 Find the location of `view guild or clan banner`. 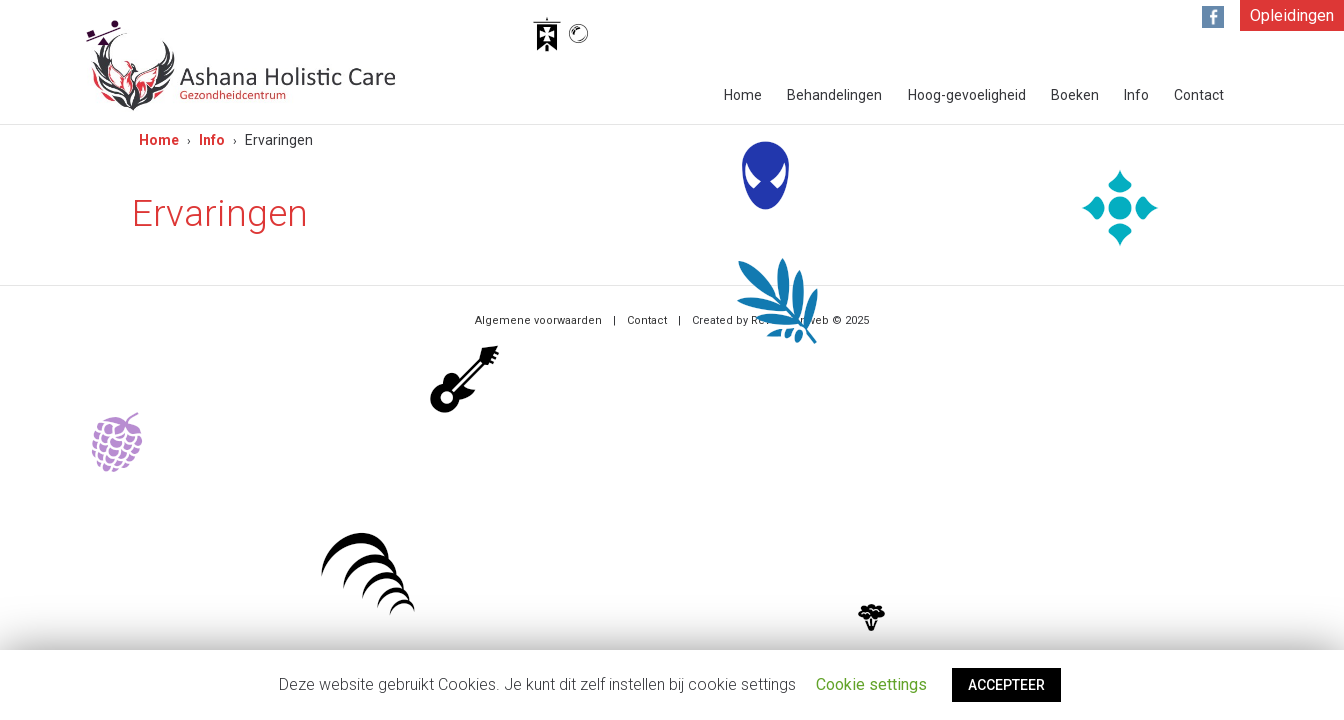

view guild or clan banner is located at coordinates (547, 34).